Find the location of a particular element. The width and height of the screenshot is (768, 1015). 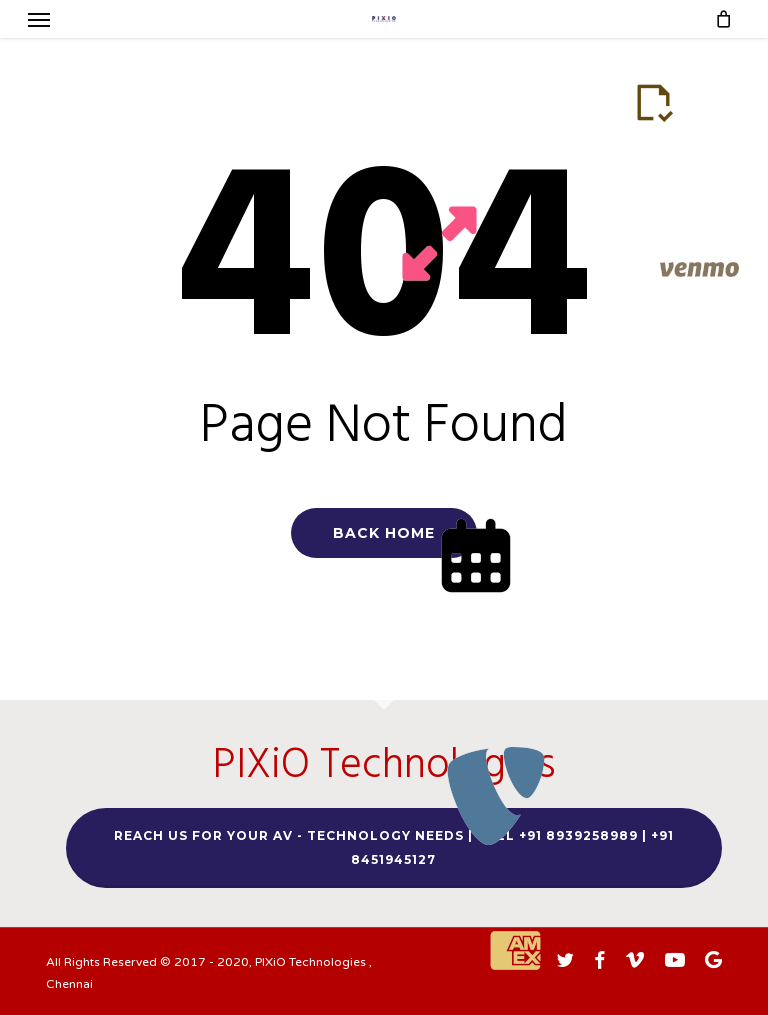

pay with American Express credit card is located at coordinates (515, 950).